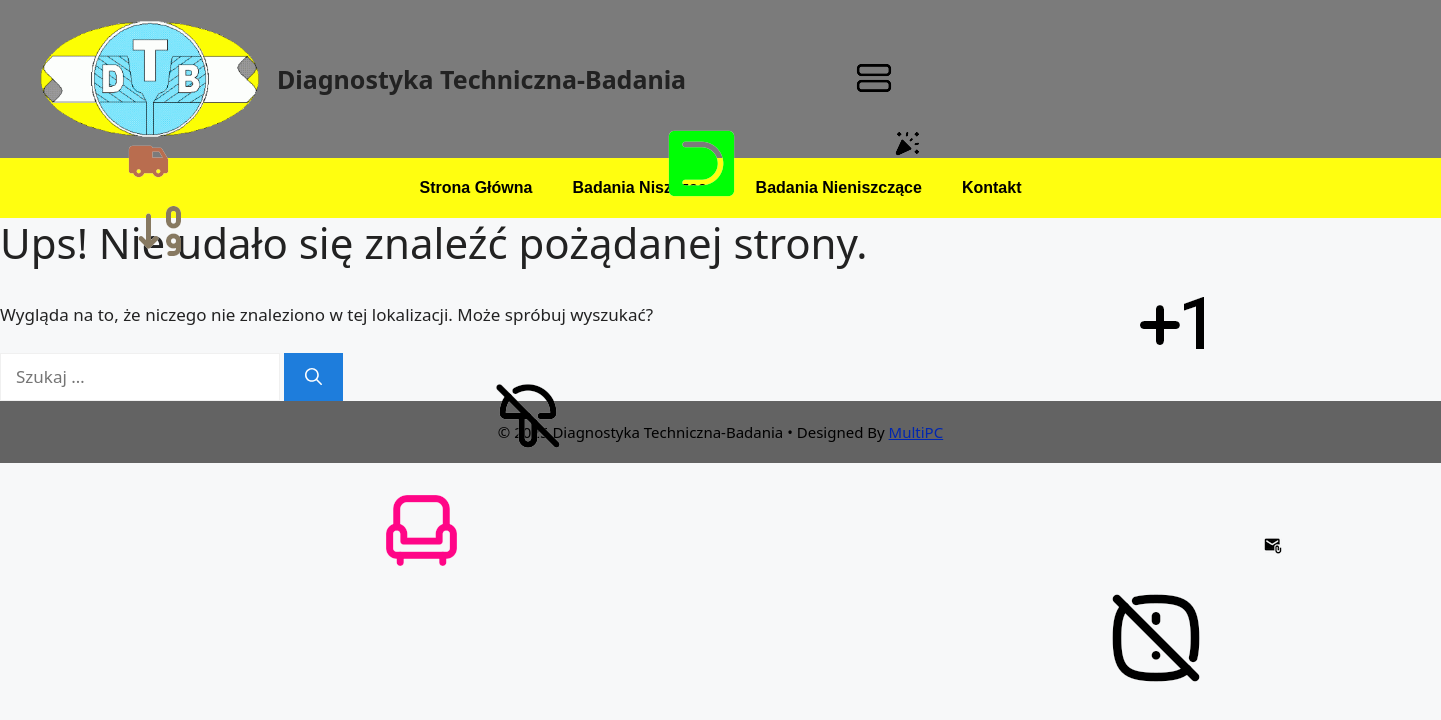  What do you see at coordinates (528, 416) in the screenshot?
I see `indicates mushroom-free or no mushrooms` at bounding box center [528, 416].